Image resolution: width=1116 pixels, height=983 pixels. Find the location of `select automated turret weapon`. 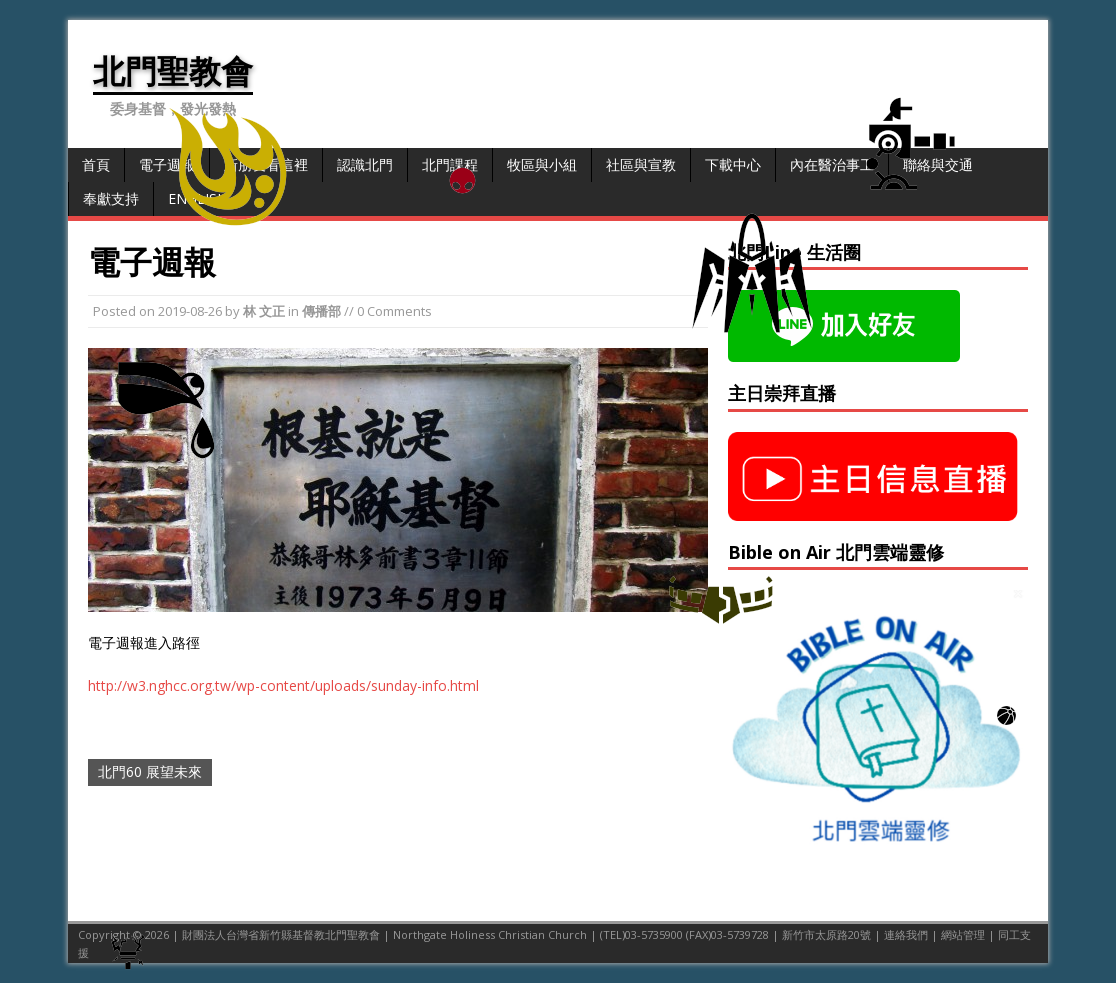

select automated turret weapon is located at coordinates (910, 143).